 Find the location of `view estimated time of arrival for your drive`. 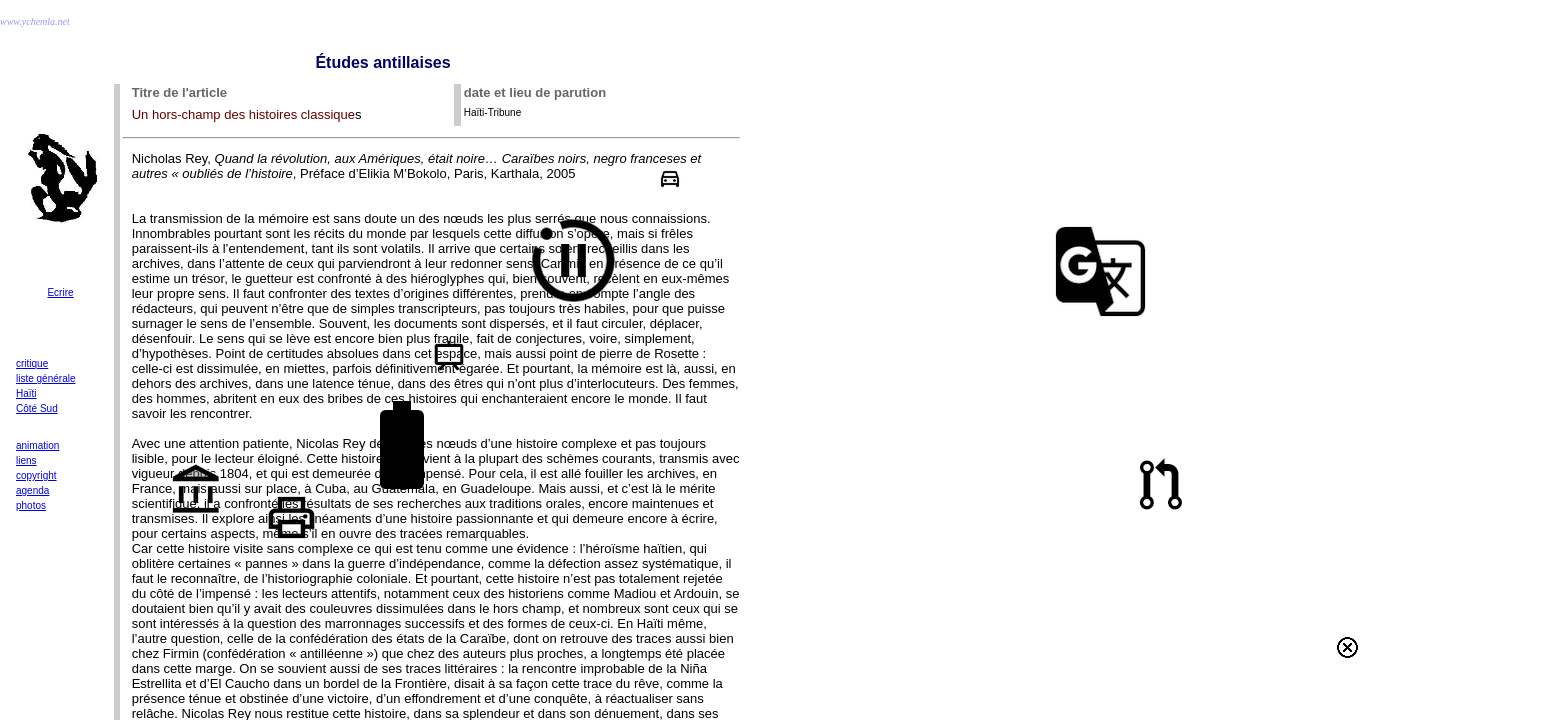

view estimated time of arrival for your drive is located at coordinates (670, 179).